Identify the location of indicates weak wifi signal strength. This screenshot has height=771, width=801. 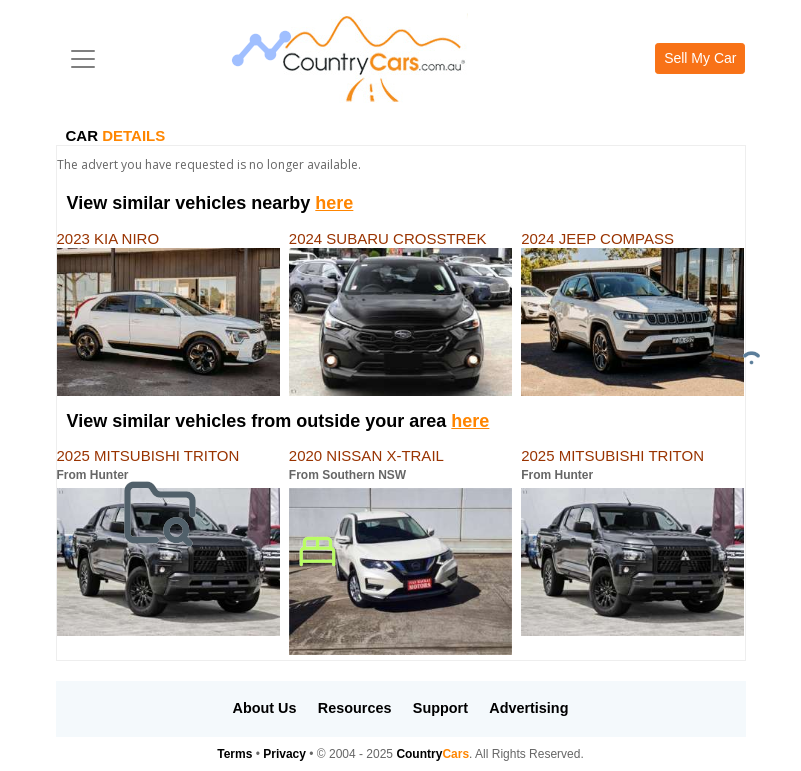
(751, 347).